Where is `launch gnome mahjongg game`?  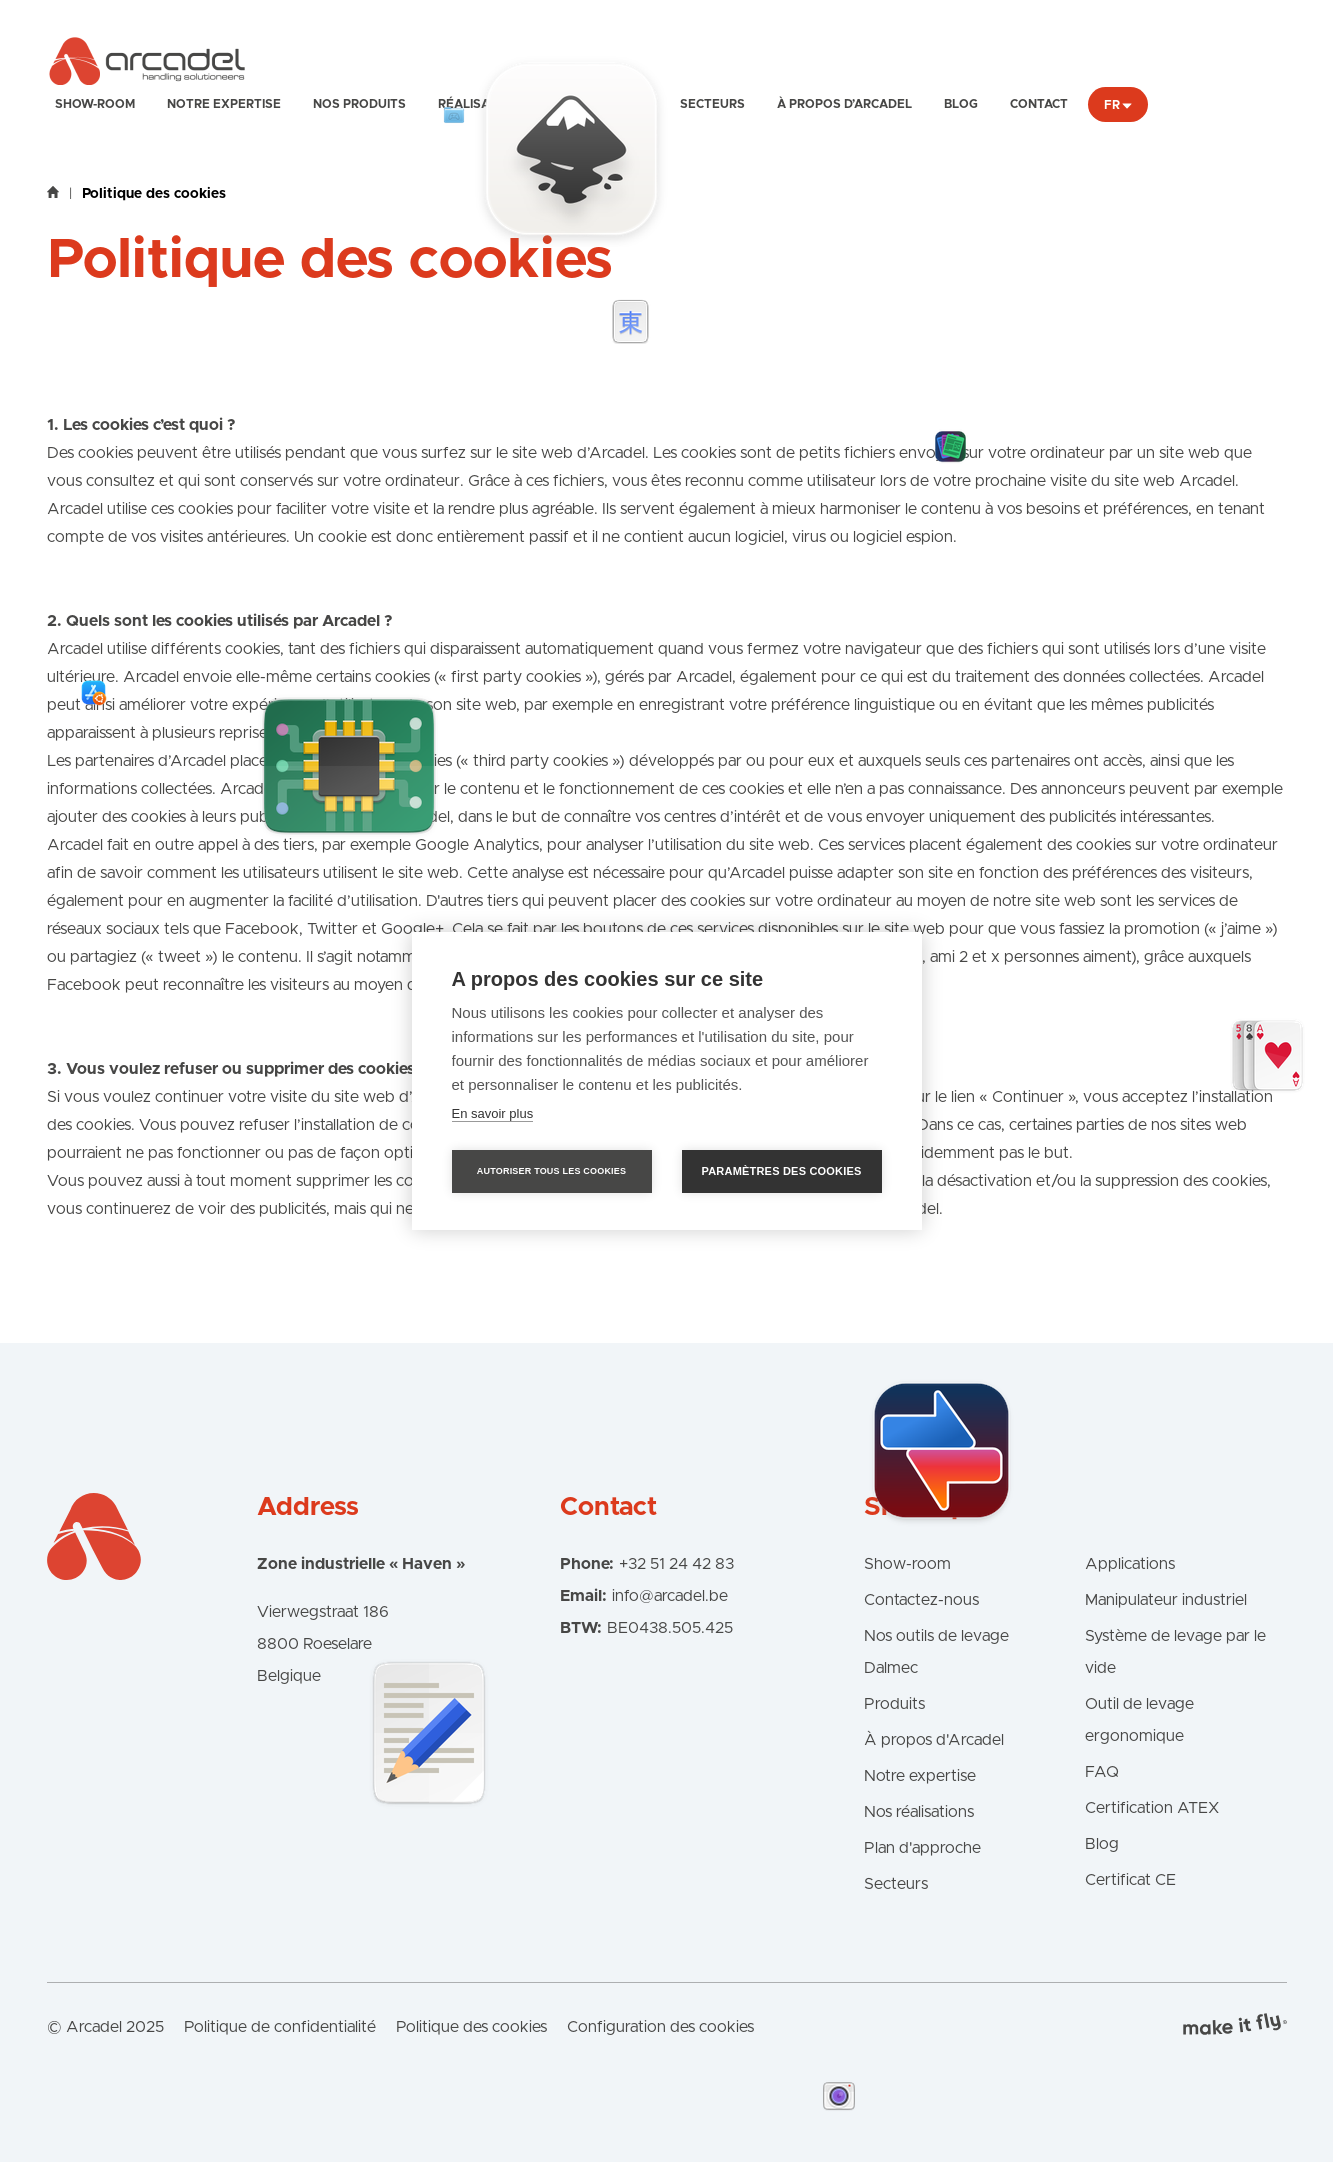
launch gnome mahjongg game is located at coordinates (630, 321).